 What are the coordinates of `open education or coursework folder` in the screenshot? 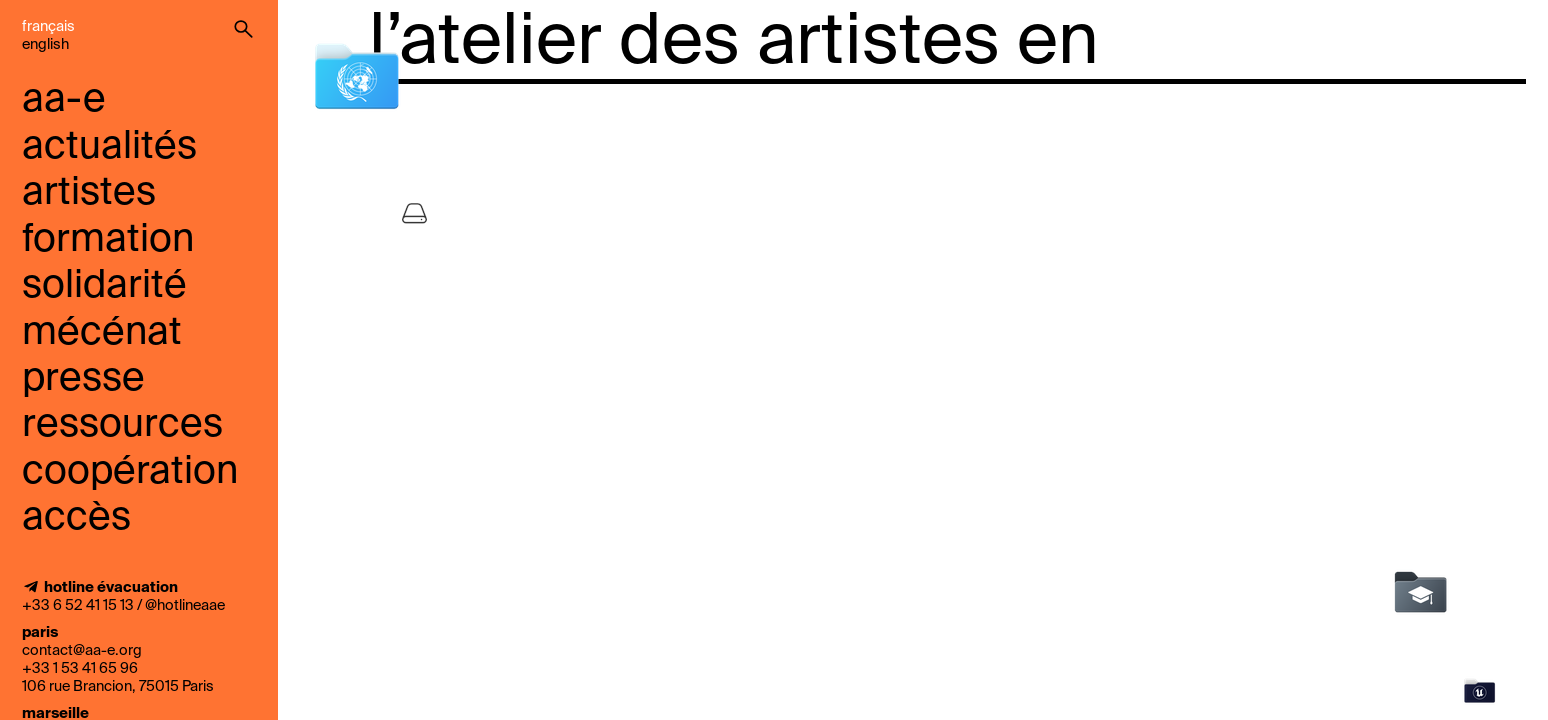 It's located at (1420, 593).